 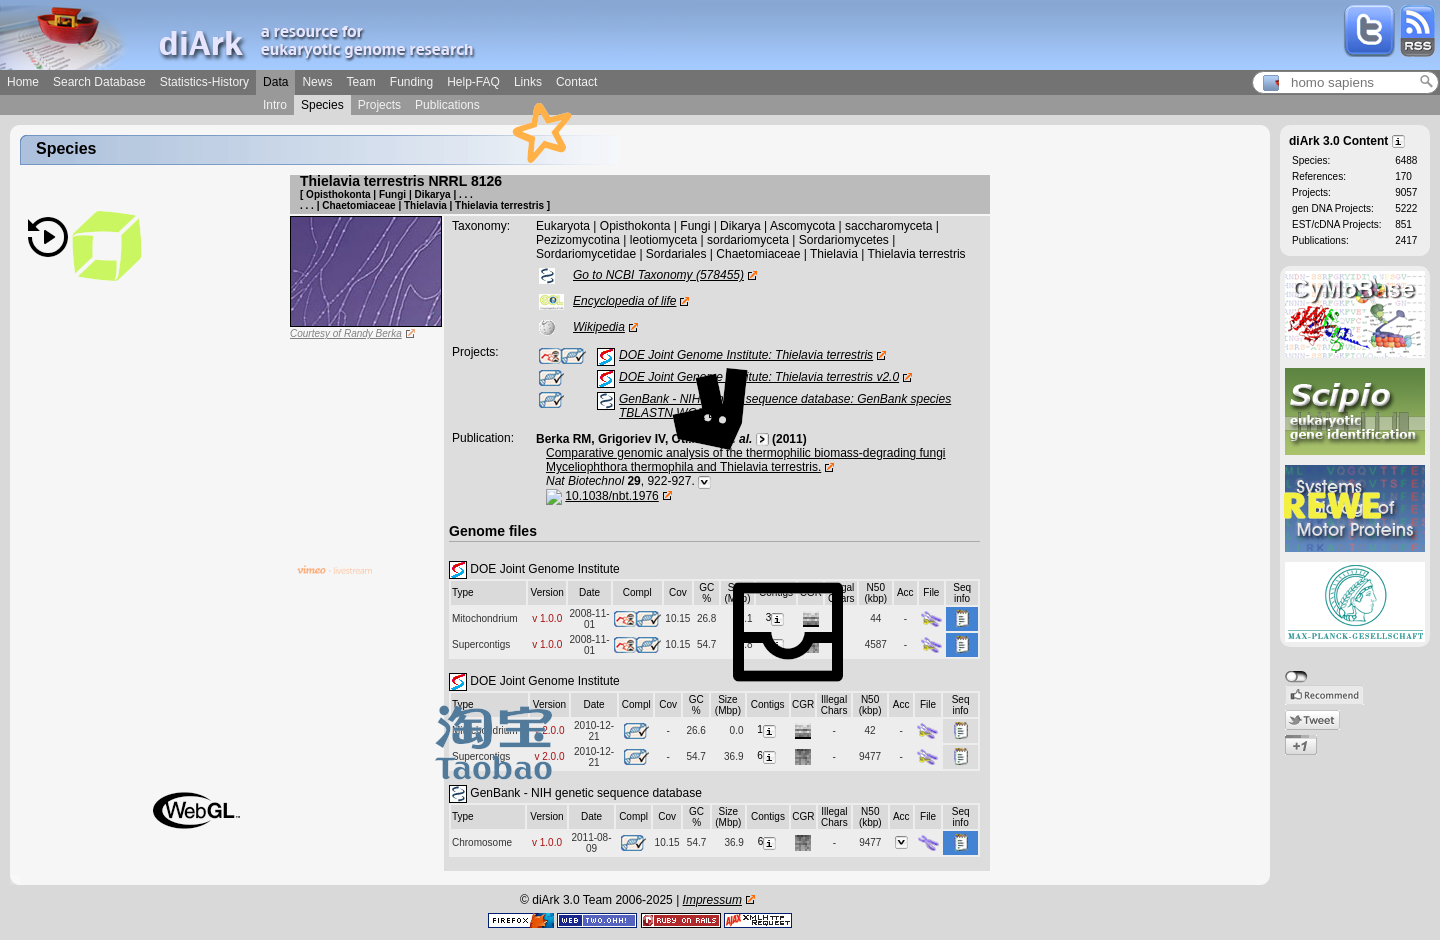 I want to click on open the Taobao shopping app, so click(x=493, y=742).